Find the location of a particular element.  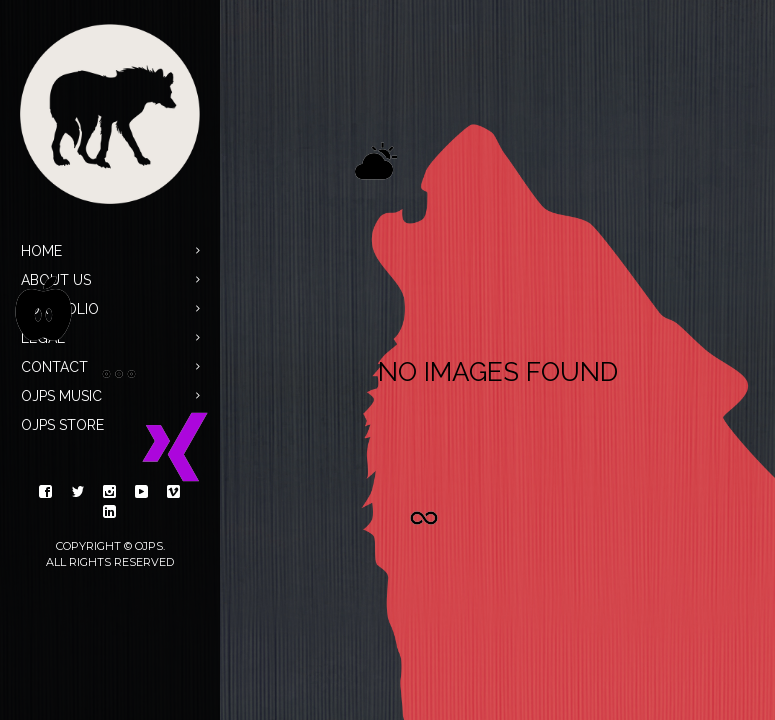

access more options or actions is located at coordinates (119, 374).